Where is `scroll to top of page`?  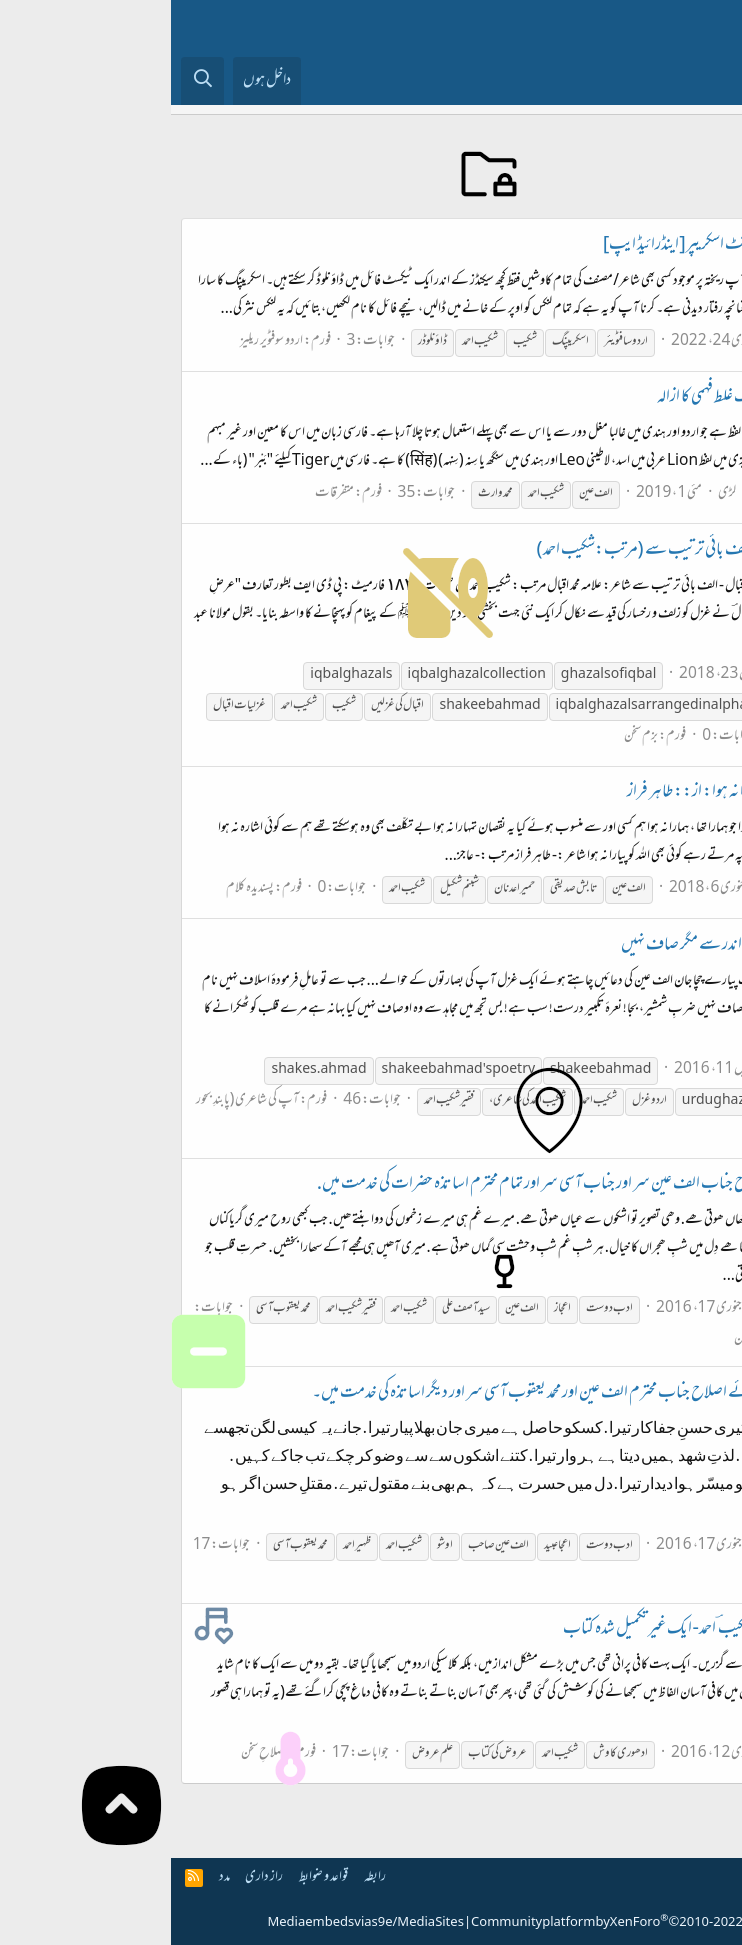 scroll to top of page is located at coordinates (121, 1805).